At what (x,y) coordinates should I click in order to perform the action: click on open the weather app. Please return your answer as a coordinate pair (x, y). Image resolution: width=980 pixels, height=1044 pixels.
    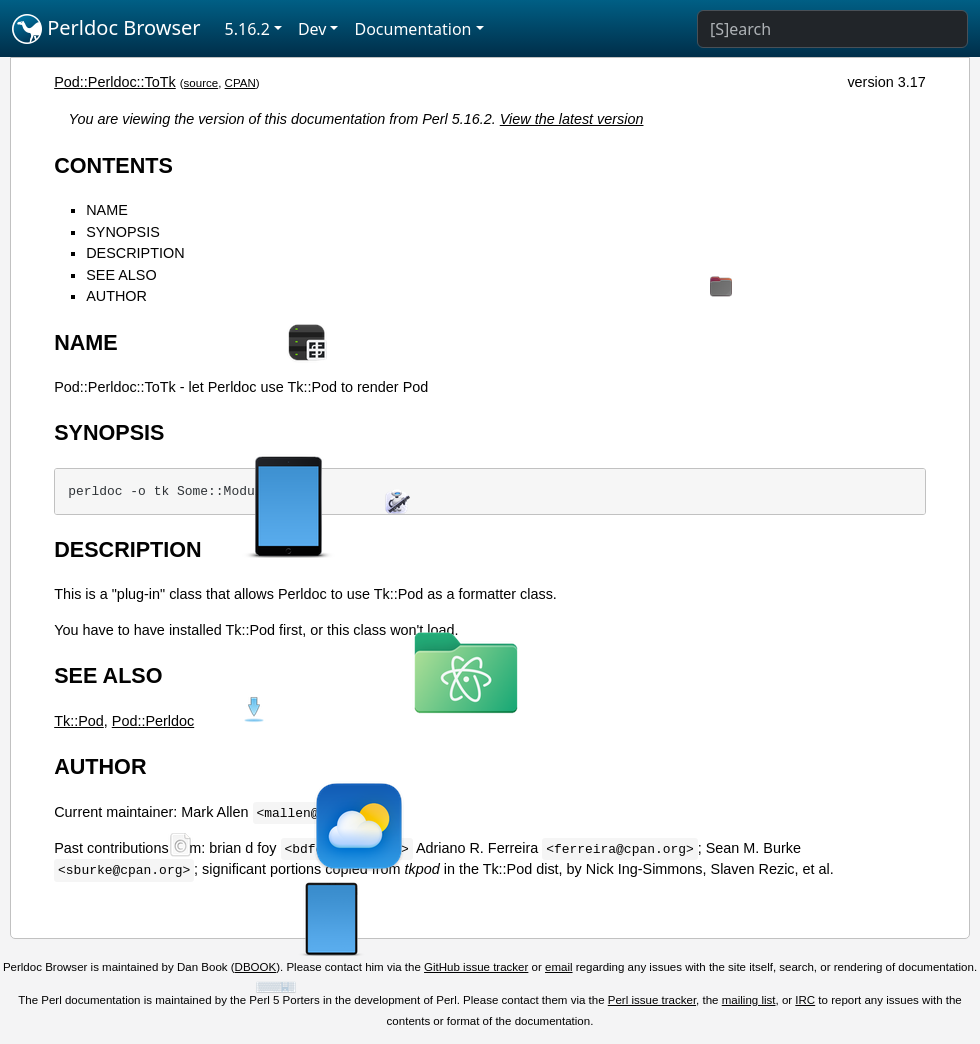
    Looking at the image, I should click on (359, 826).